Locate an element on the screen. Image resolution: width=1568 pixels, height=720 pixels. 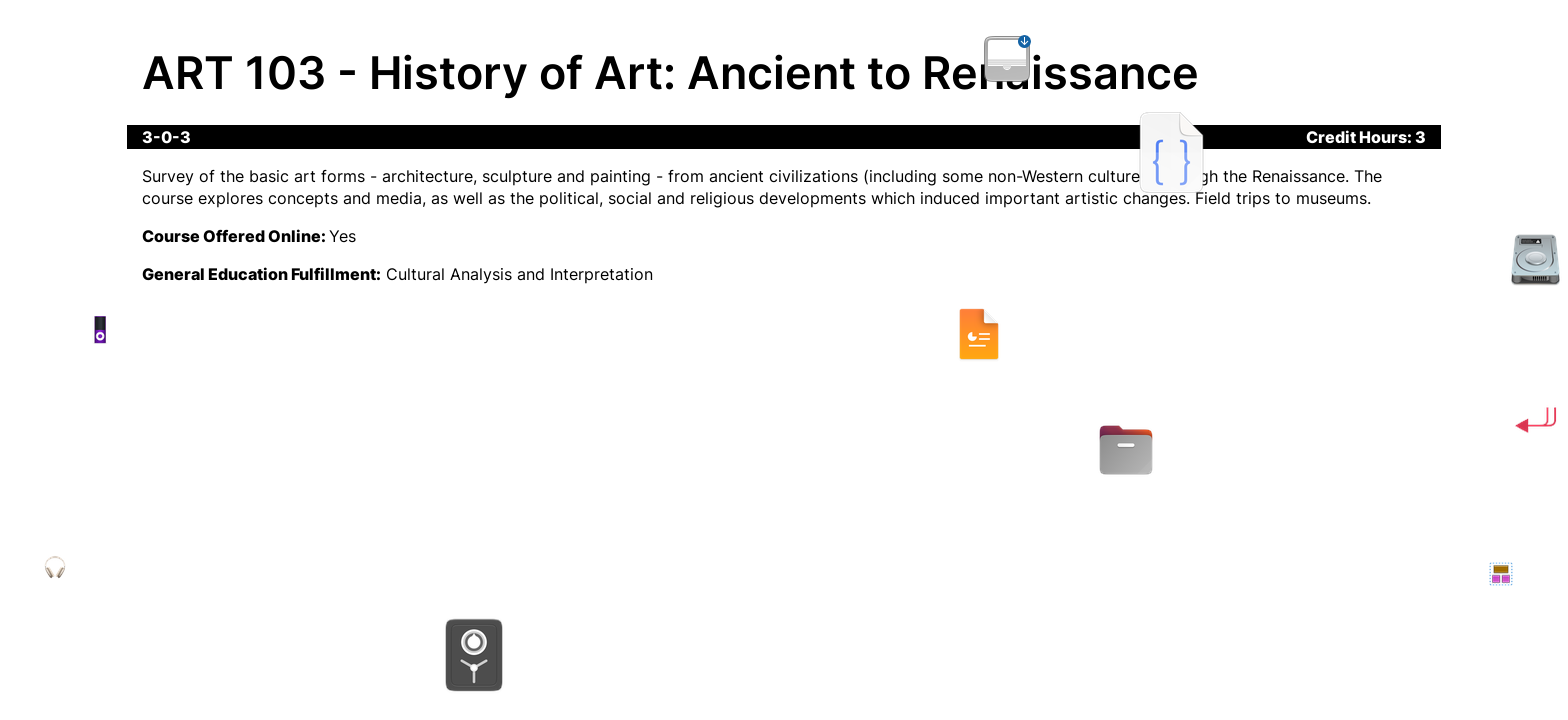
reply to all recipients of an email is located at coordinates (1535, 417).